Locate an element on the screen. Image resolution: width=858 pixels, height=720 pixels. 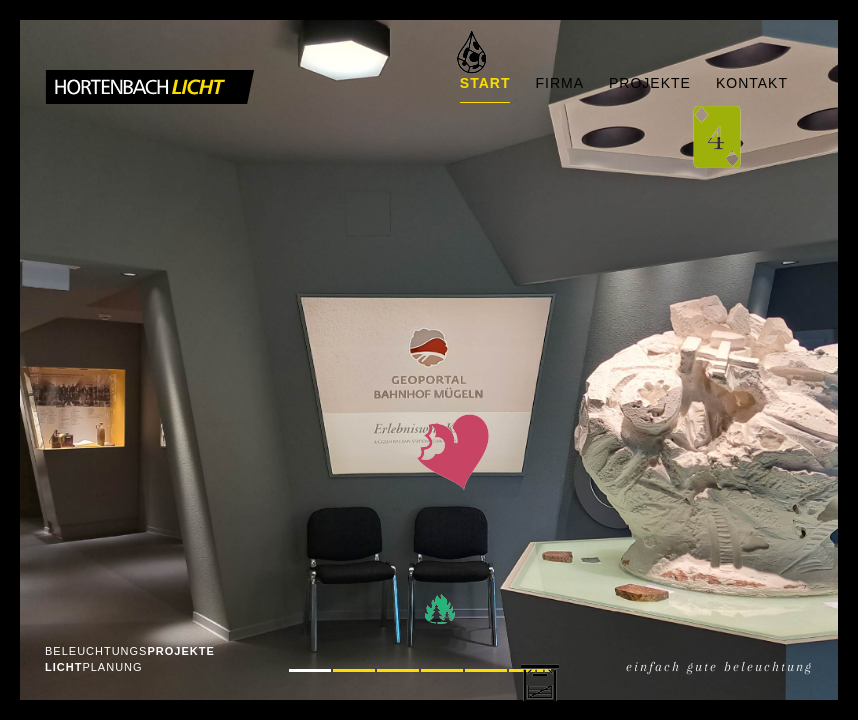
indicates wildfire or forest fire event is located at coordinates (440, 609).